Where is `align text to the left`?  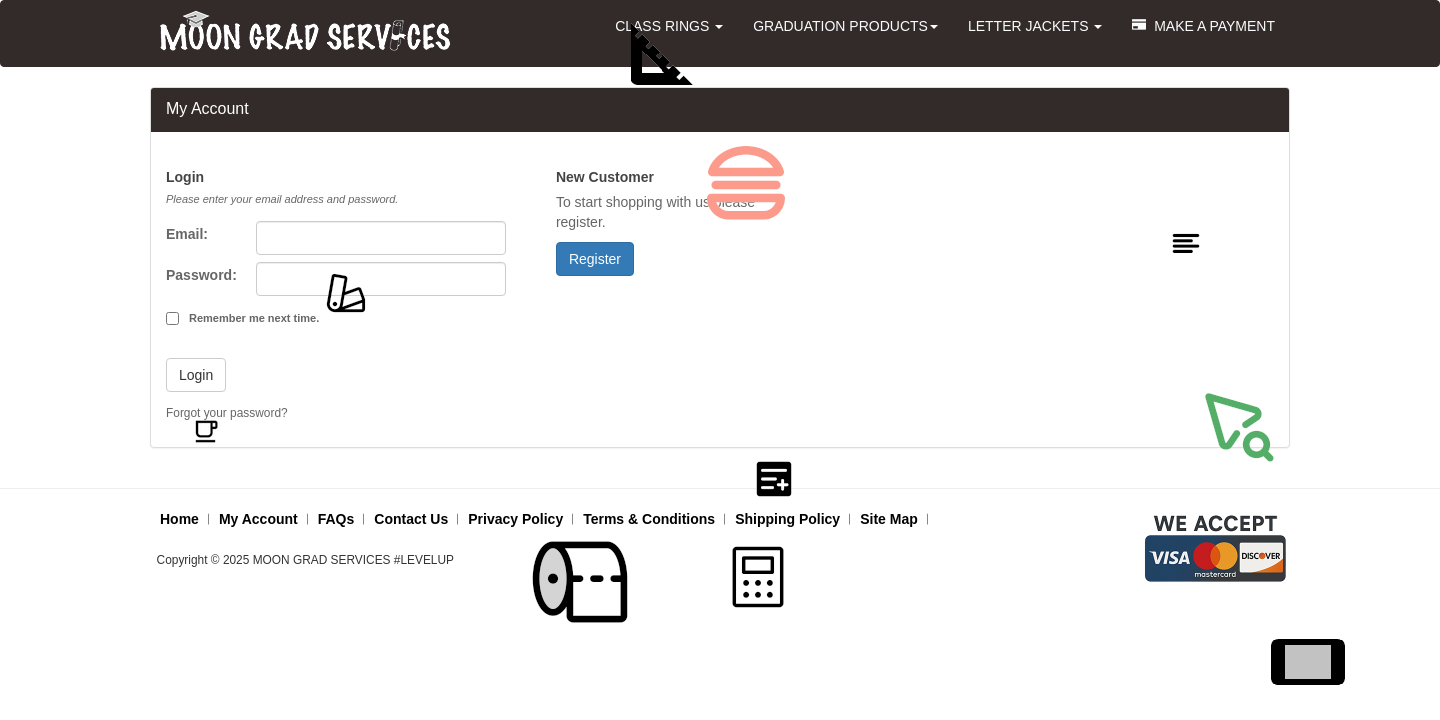 align text to the left is located at coordinates (1186, 244).